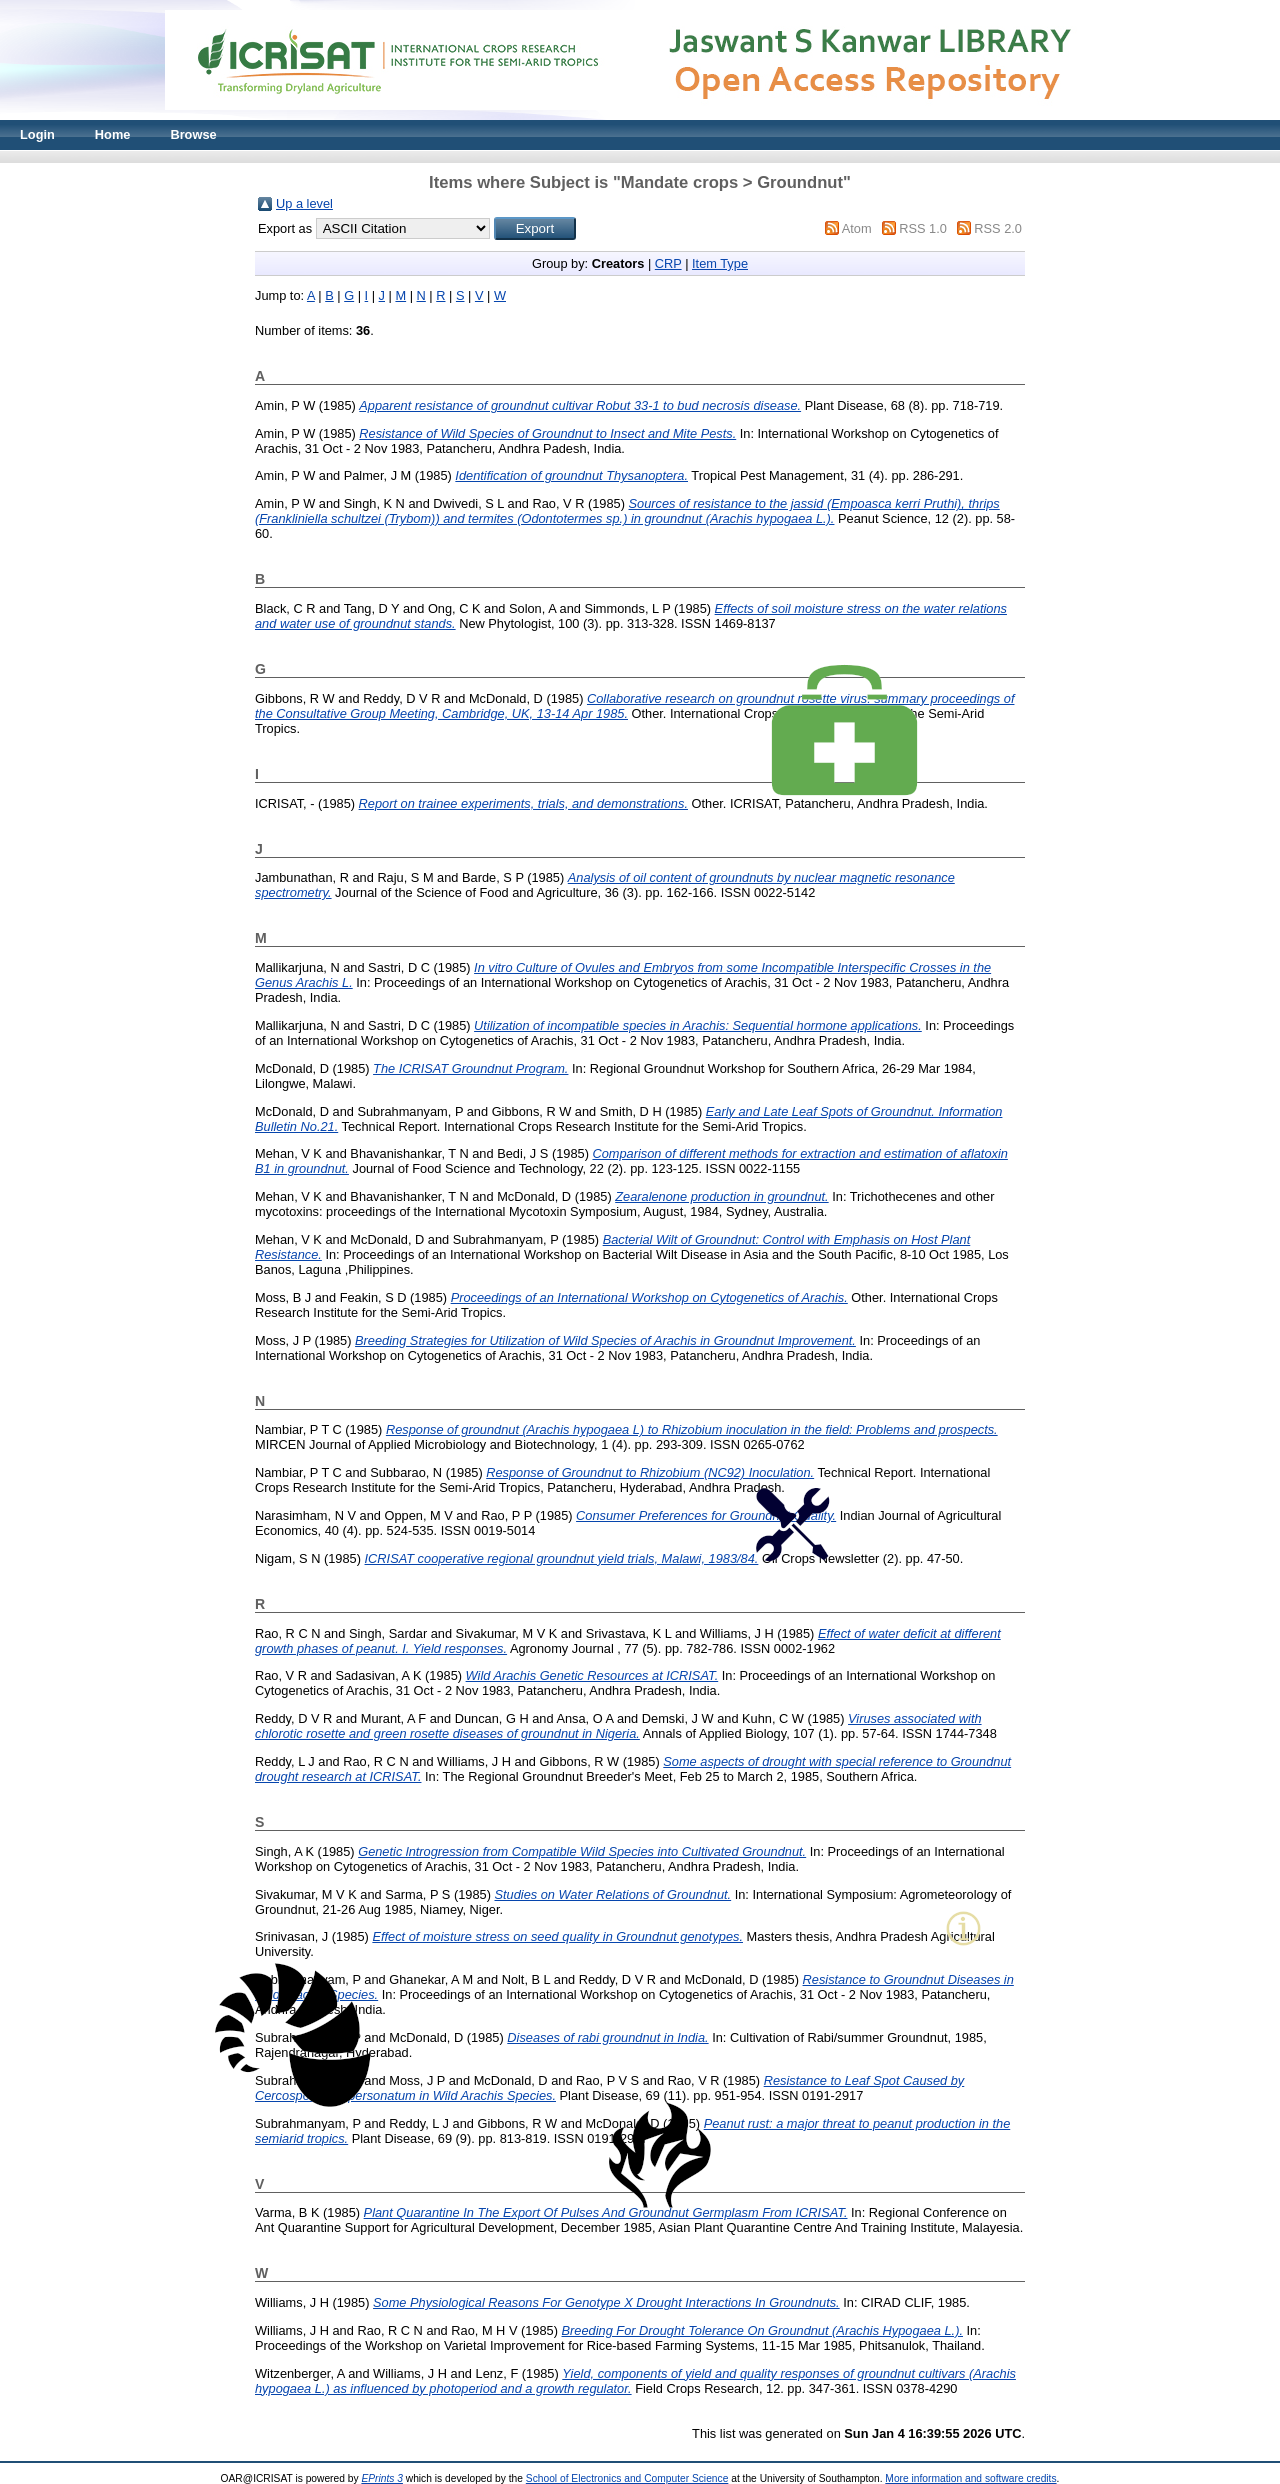  What do you see at coordinates (792, 1524) in the screenshot?
I see `access settings or configuration options` at bounding box center [792, 1524].